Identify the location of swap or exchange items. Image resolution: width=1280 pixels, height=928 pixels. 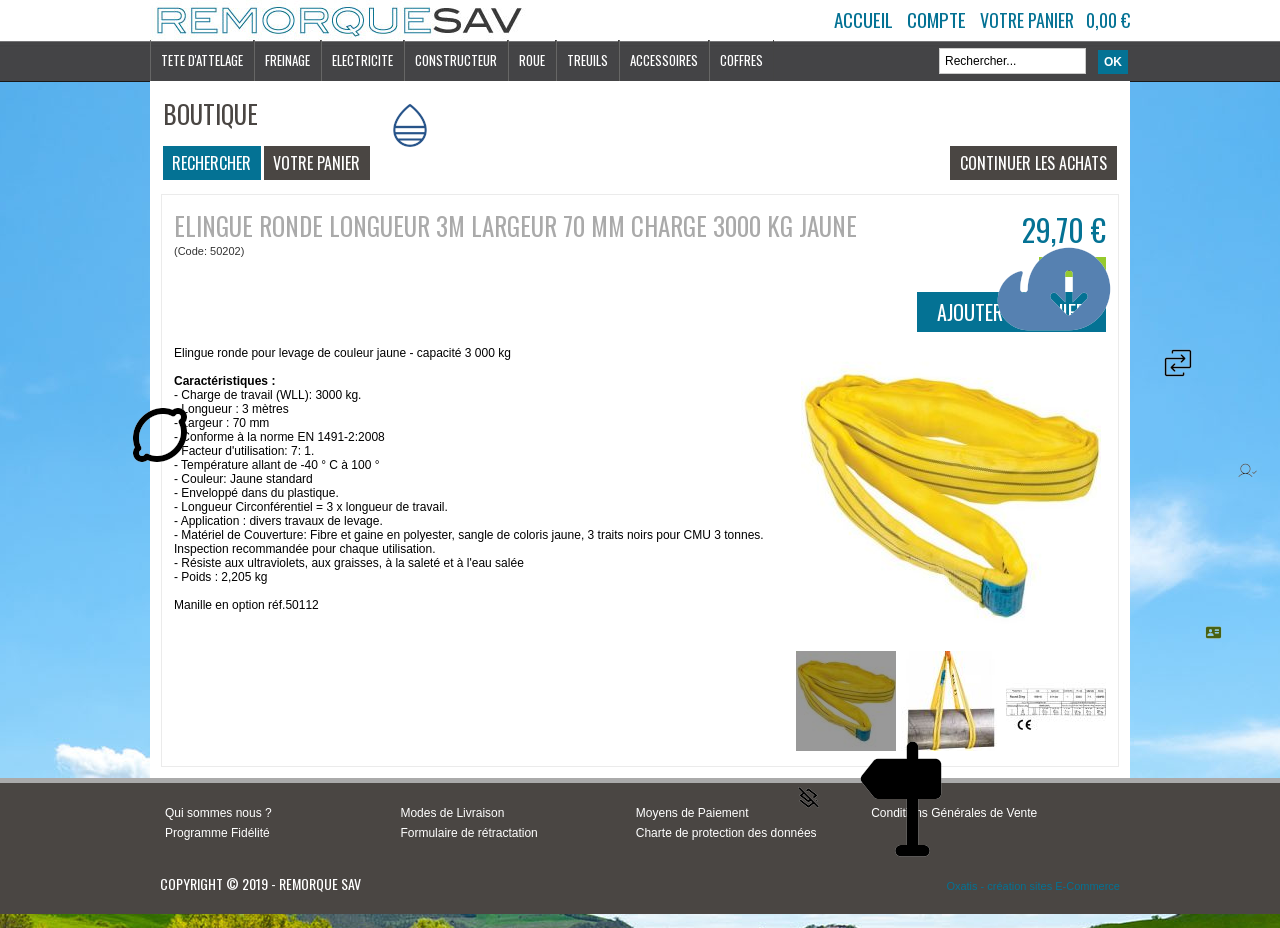
(1178, 363).